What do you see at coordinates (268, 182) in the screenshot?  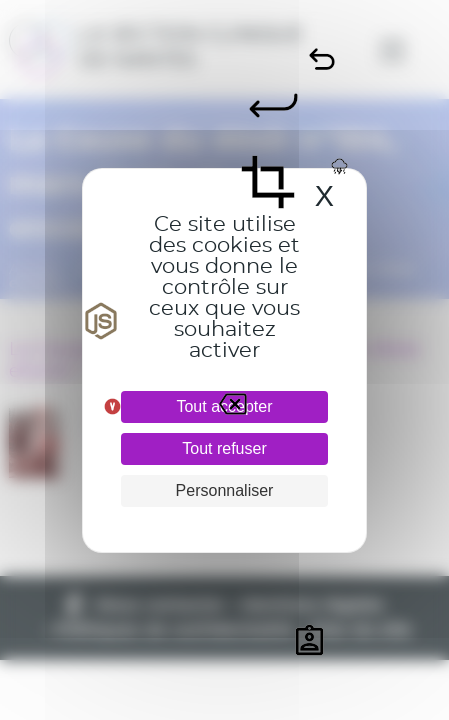 I see `crop an image` at bounding box center [268, 182].